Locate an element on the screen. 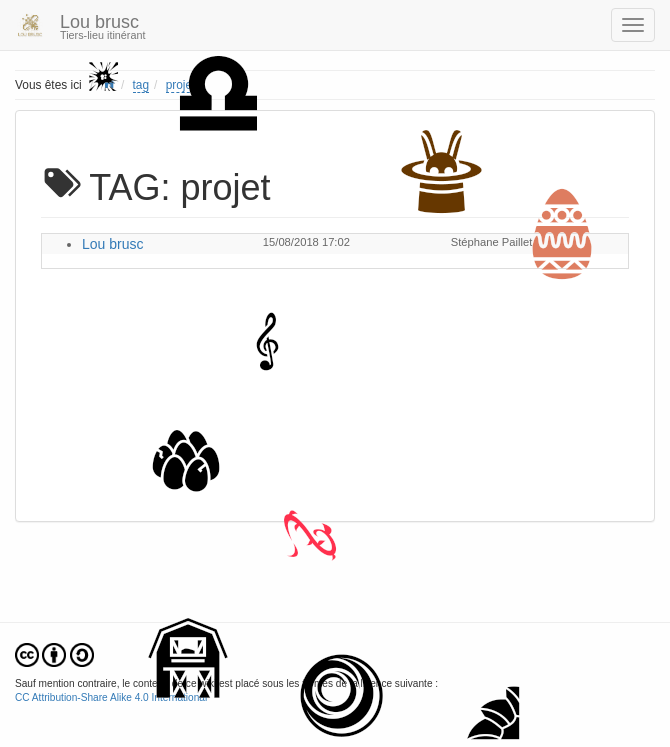  access farm or agricultural features is located at coordinates (188, 658).